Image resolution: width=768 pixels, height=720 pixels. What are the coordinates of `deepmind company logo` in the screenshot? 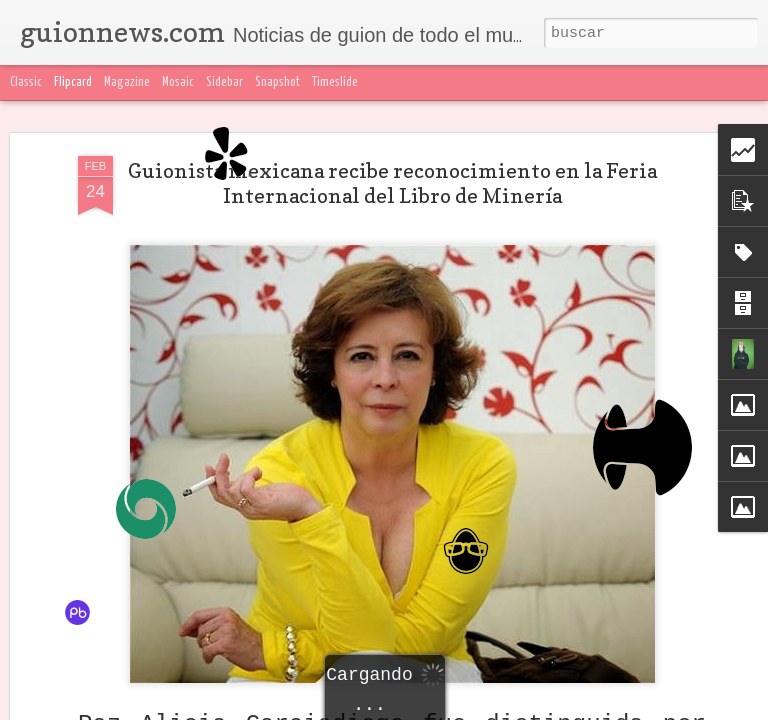 It's located at (146, 509).